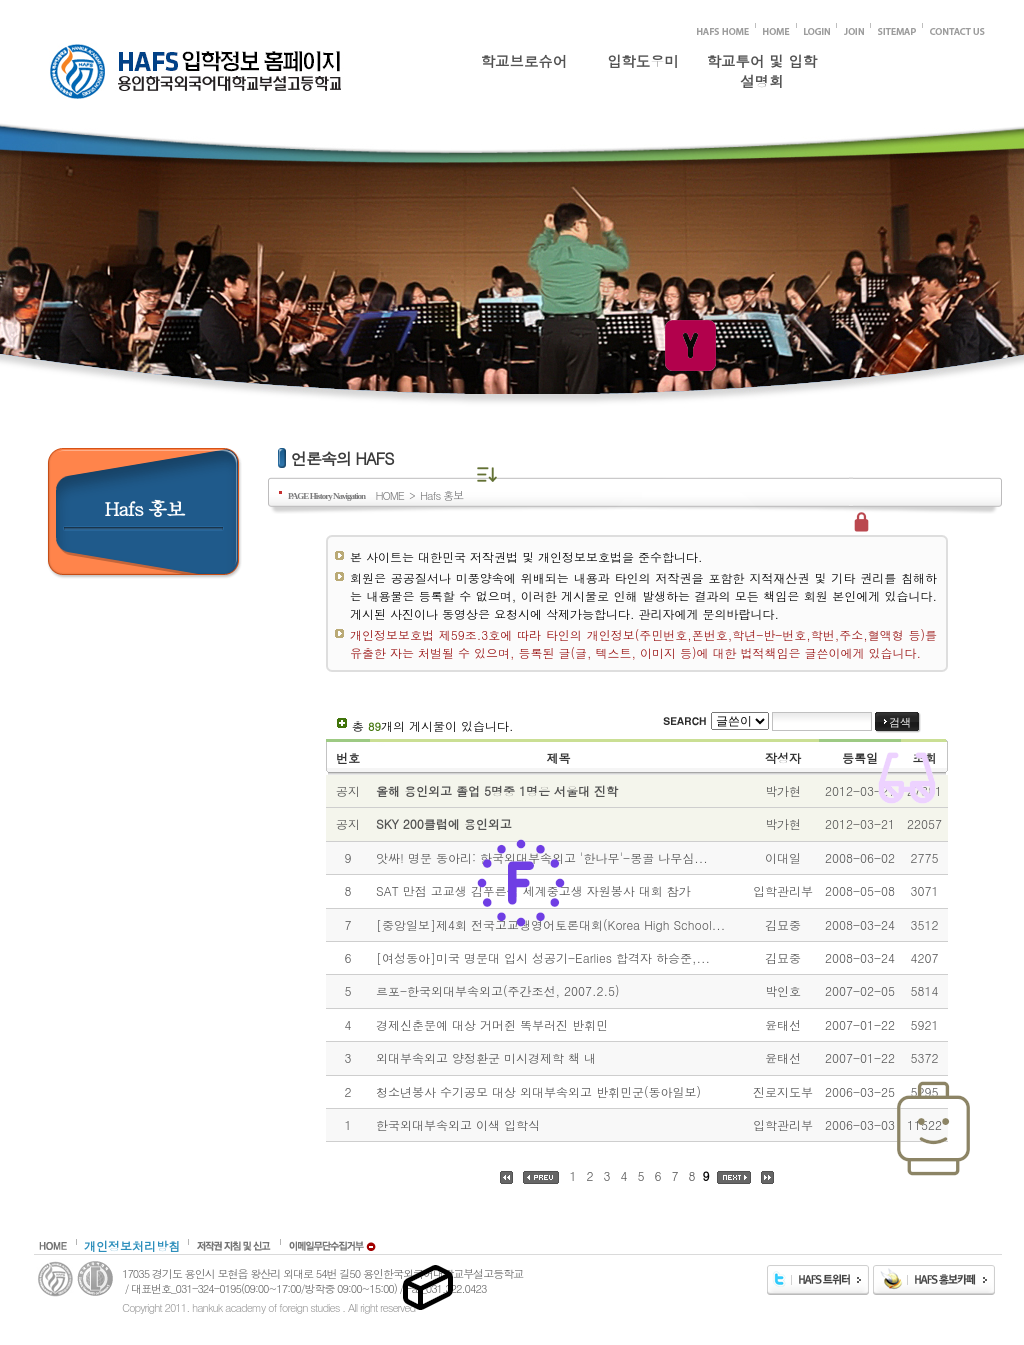 This screenshot has height=1345, width=1024. What do you see at coordinates (428, 1285) in the screenshot?
I see `view 3D object or model` at bounding box center [428, 1285].